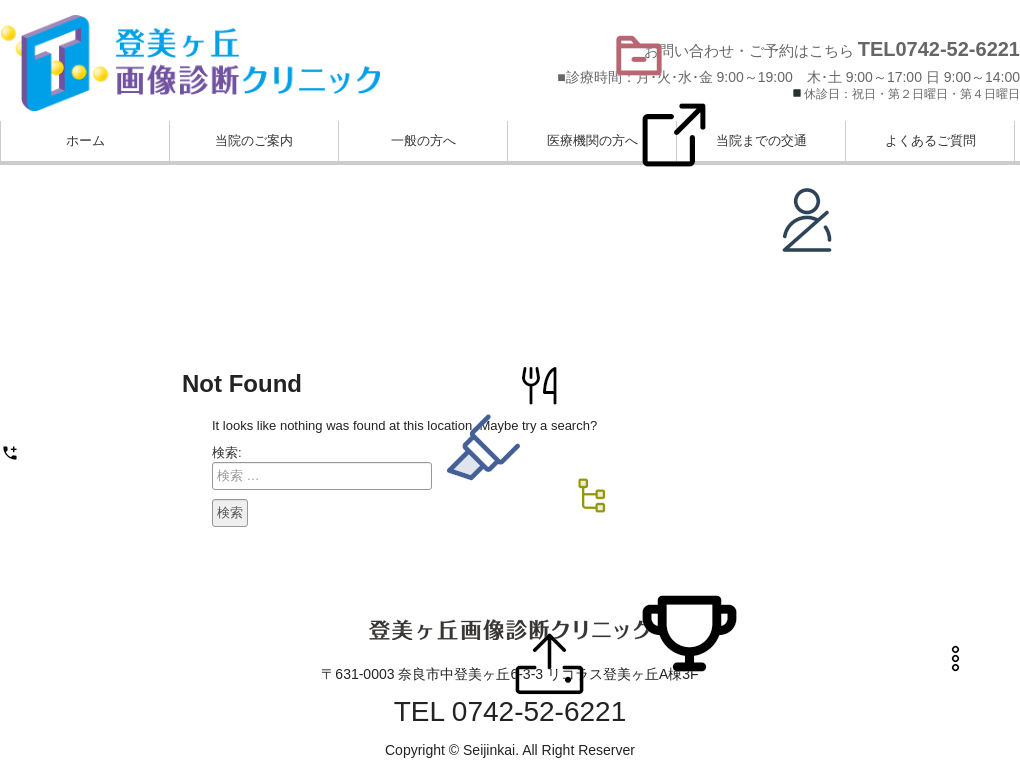 The width and height of the screenshot is (1020, 762). Describe the element at coordinates (955, 658) in the screenshot. I see `open more options menu` at that location.